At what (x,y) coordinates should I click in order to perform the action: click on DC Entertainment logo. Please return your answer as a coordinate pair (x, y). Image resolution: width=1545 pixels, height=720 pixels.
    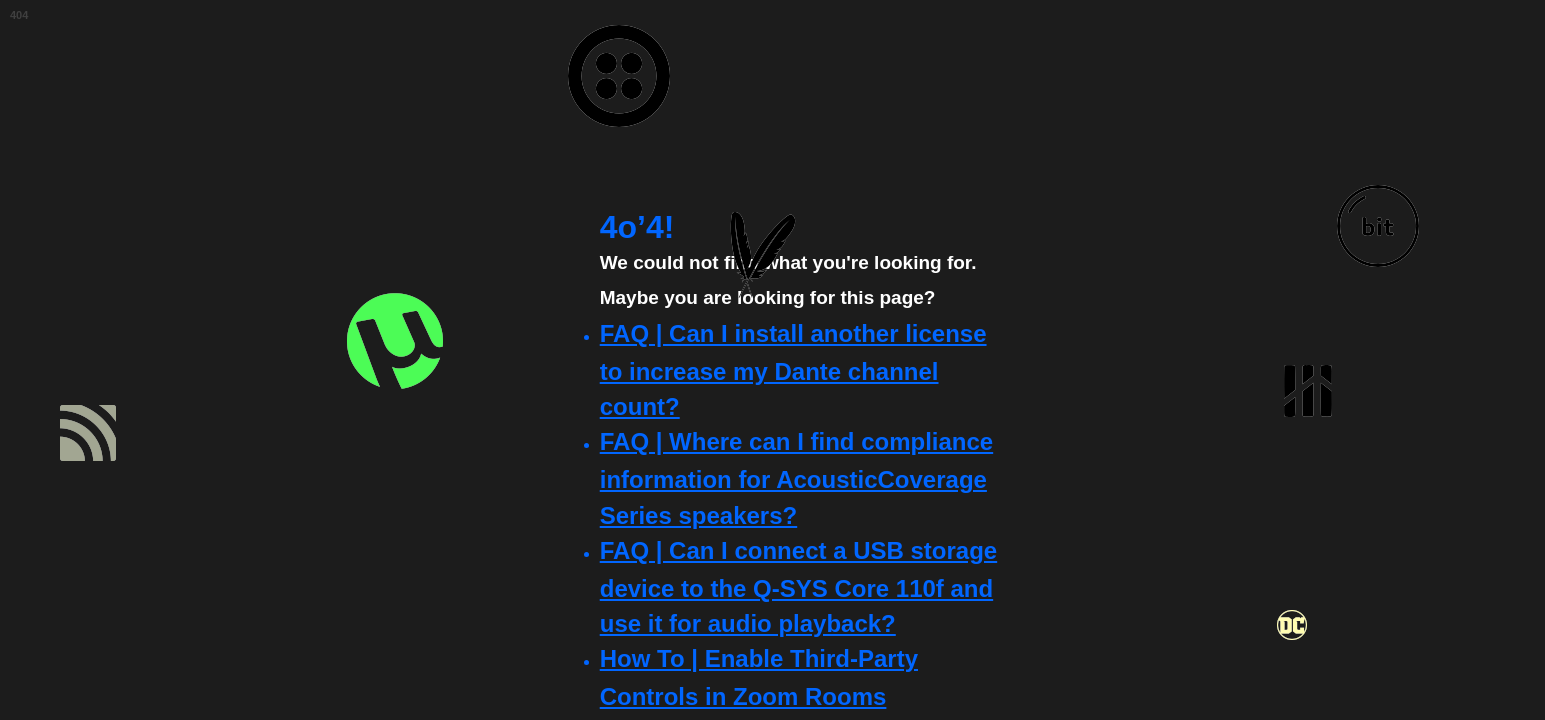
    Looking at the image, I should click on (1292, 625).